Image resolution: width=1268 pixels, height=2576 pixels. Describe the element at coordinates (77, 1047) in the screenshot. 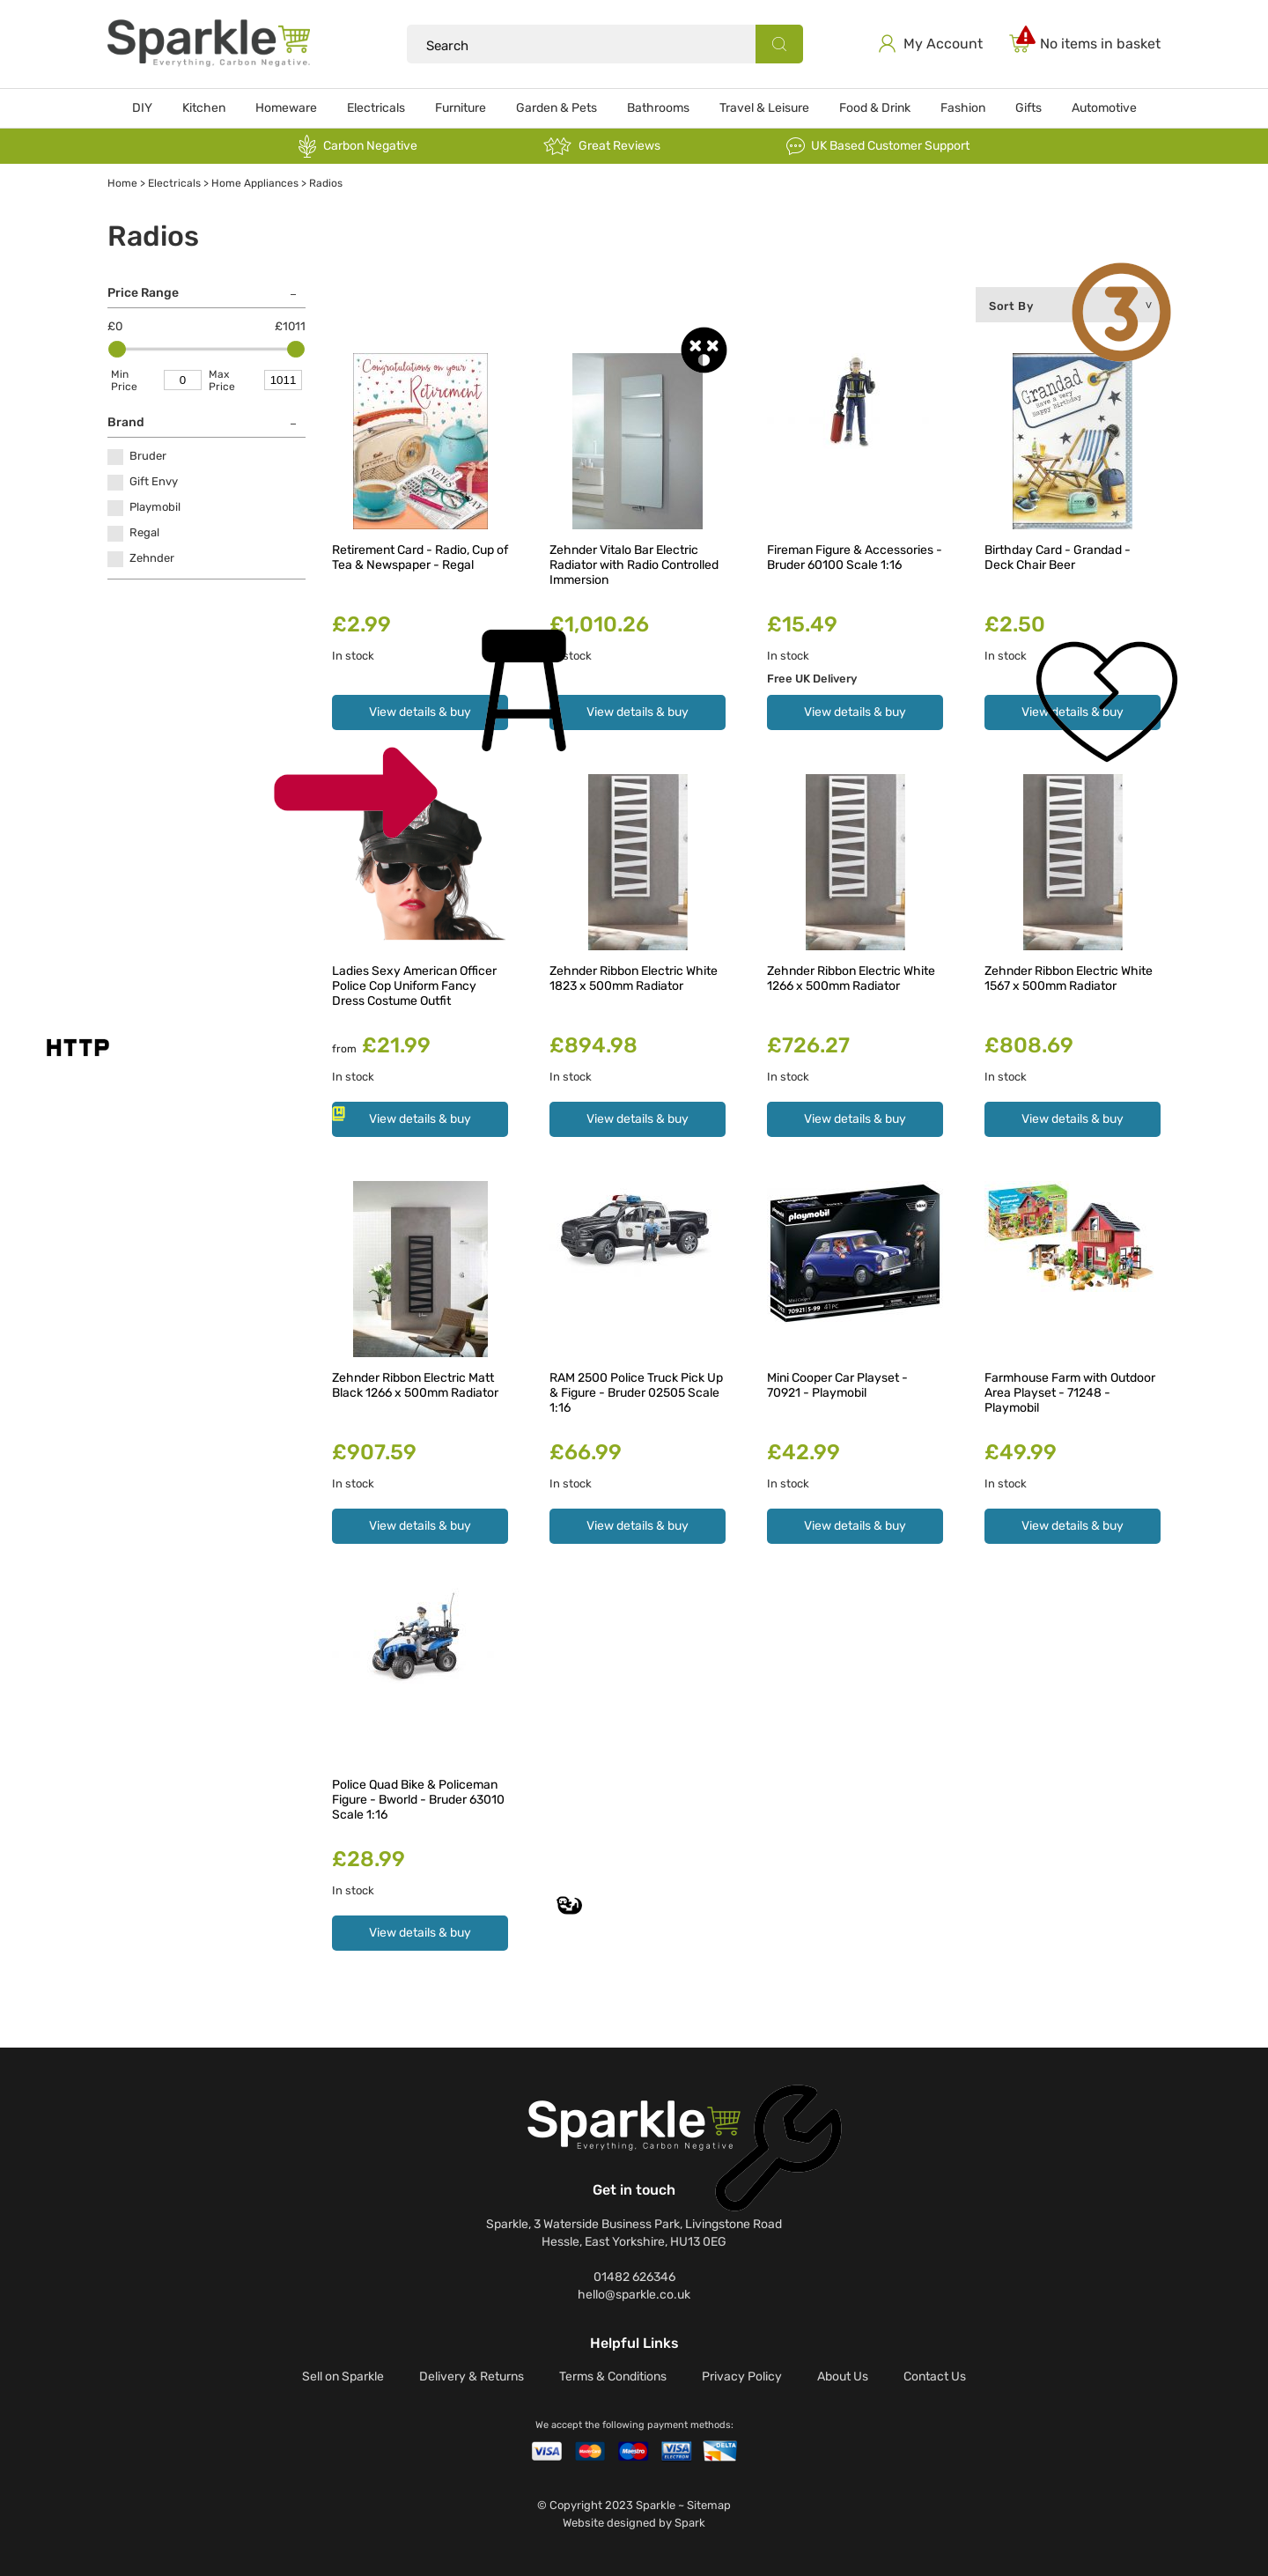

I see `indicates a web link or URL` at that location.